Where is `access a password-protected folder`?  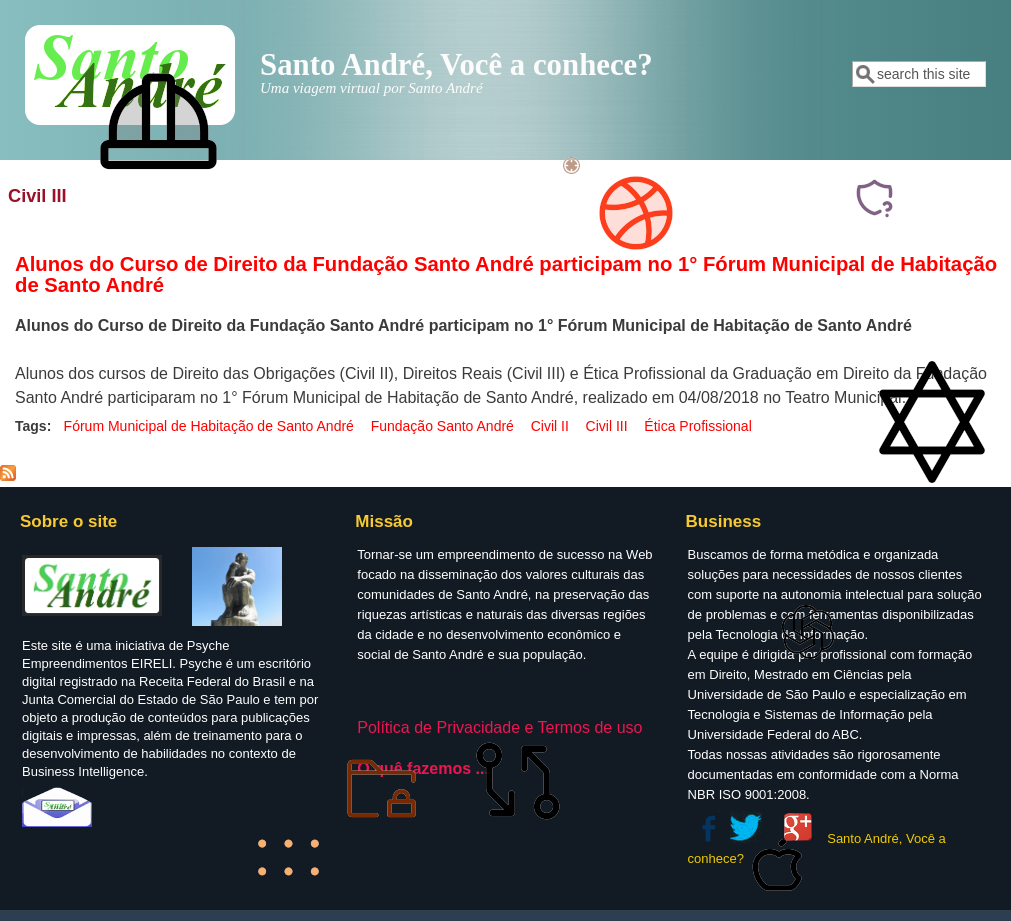
access a password-protected folder is located at coordinates (381, 788).